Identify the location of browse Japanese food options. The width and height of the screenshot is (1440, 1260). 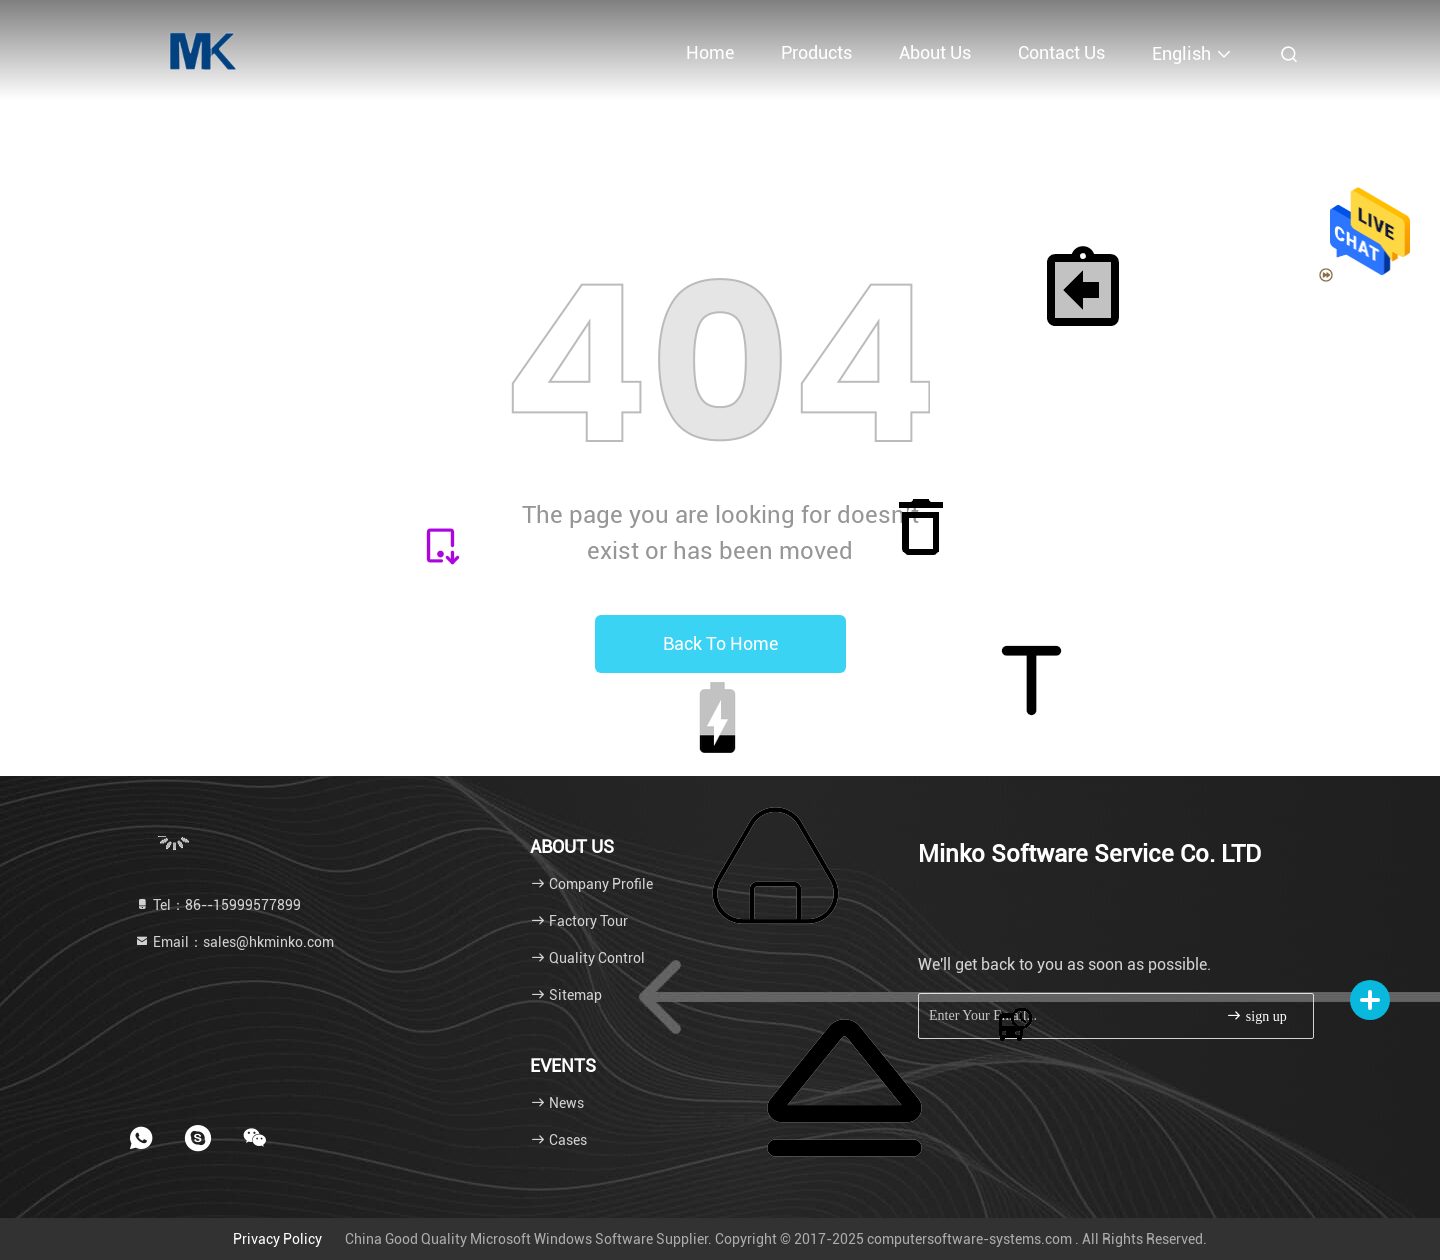
(775, 865).